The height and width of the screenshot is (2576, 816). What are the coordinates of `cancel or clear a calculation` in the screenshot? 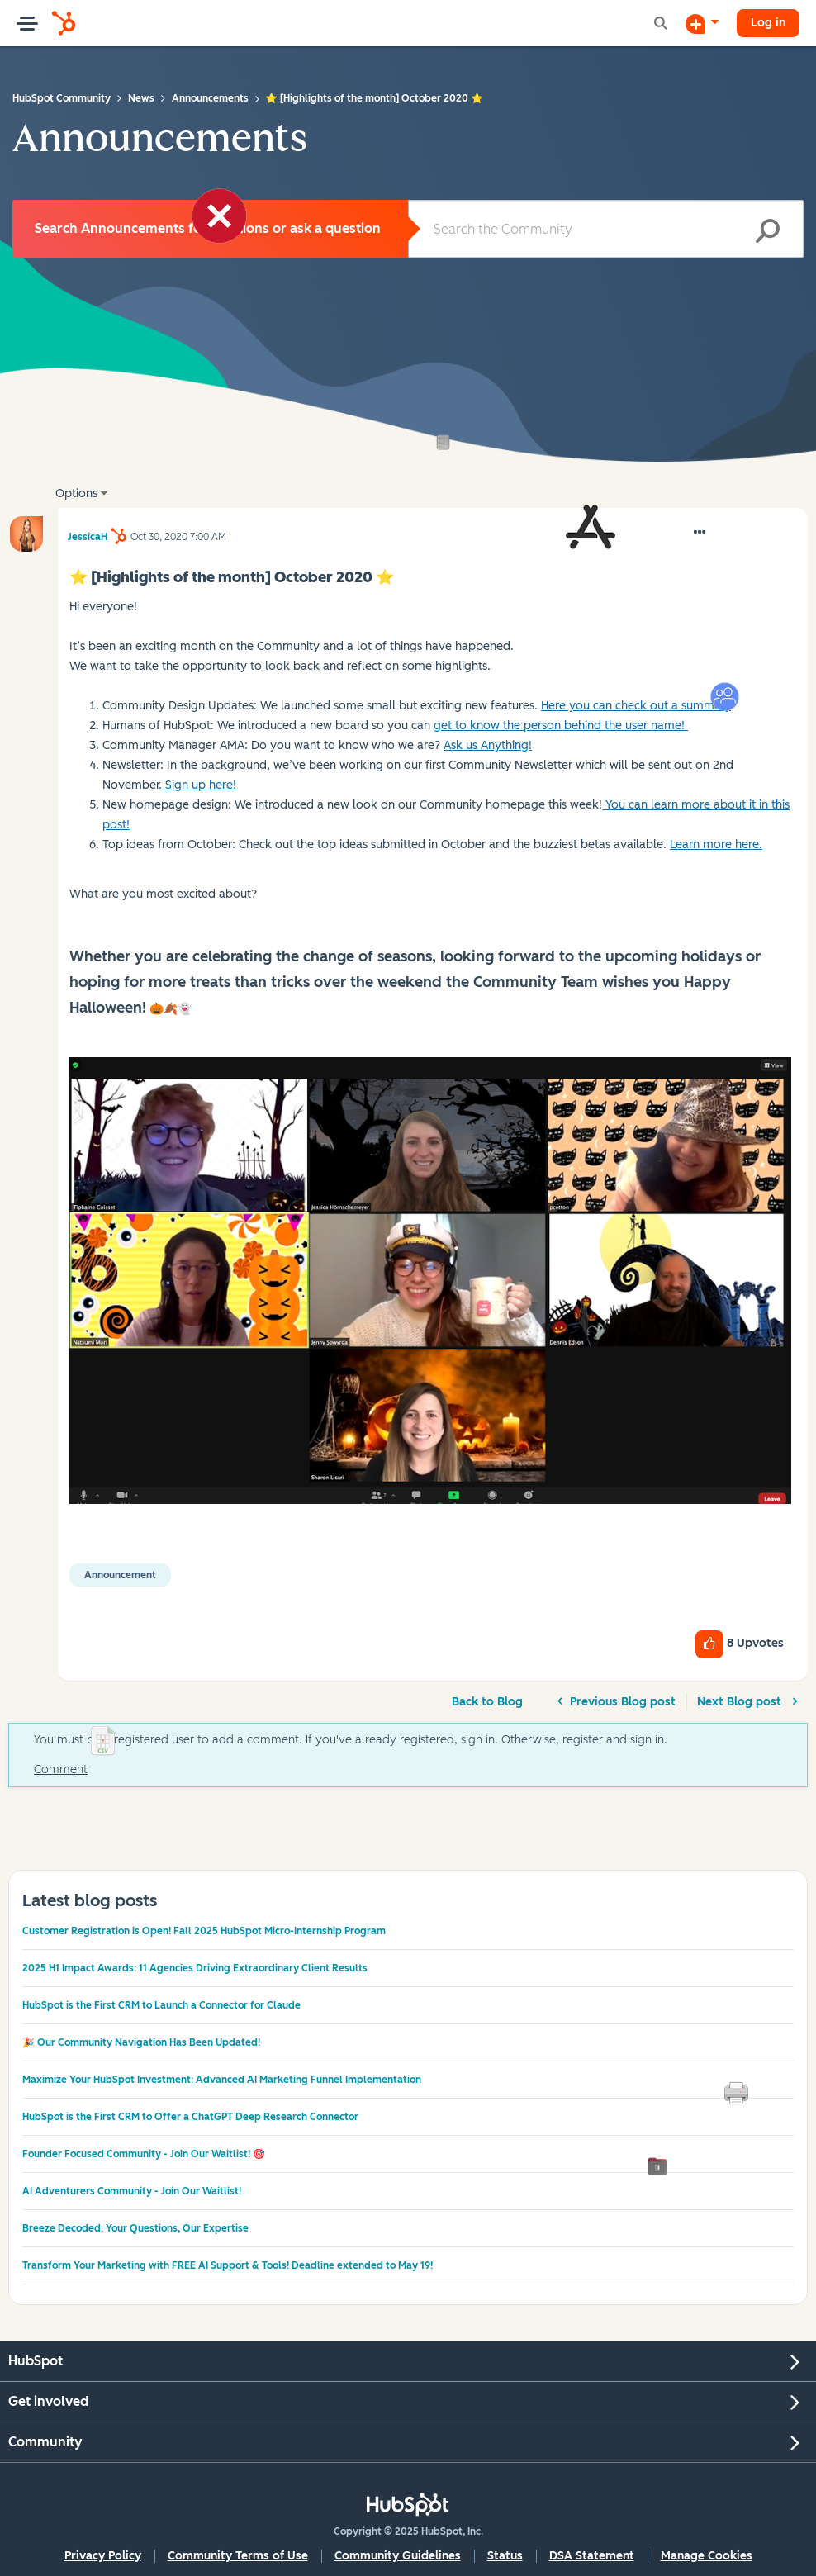 It's located at (219, 216).